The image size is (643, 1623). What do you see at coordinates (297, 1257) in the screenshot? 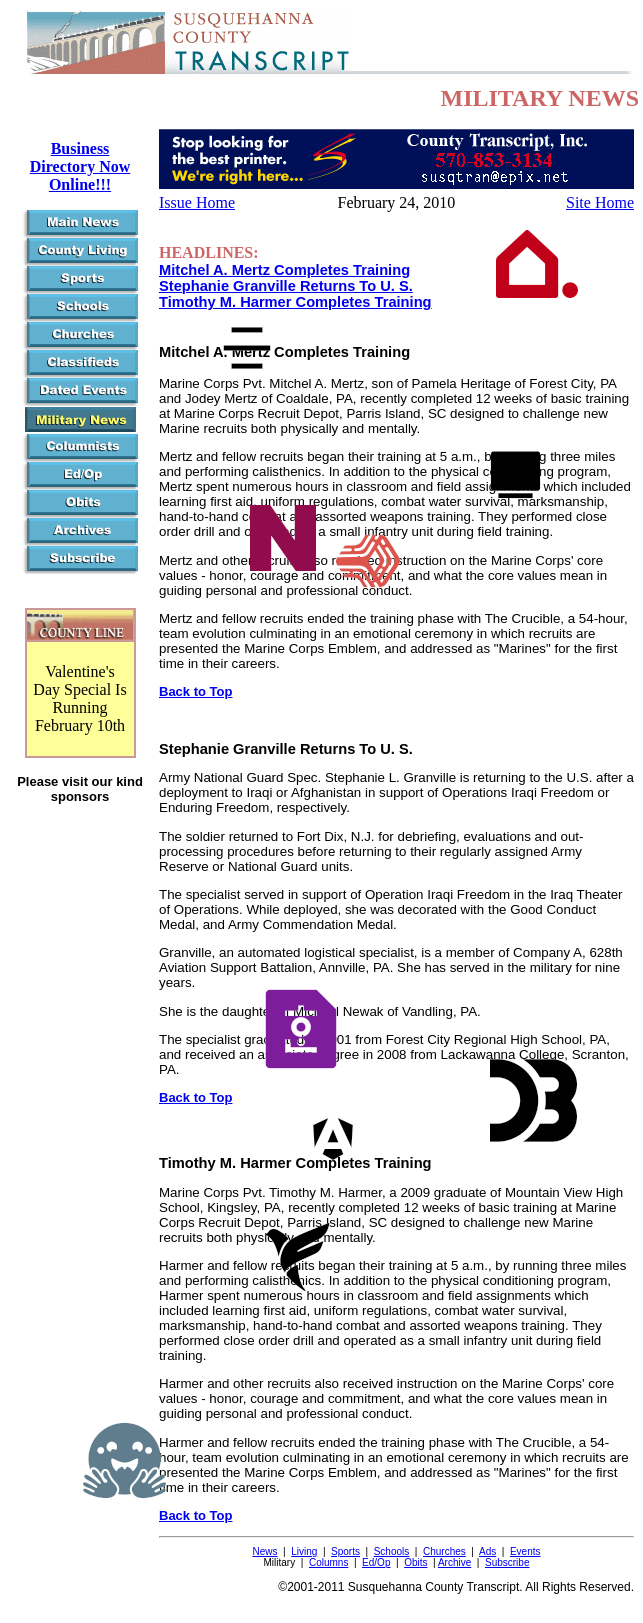
I see `open the FamPay app` at bounding box center [297, 1257].